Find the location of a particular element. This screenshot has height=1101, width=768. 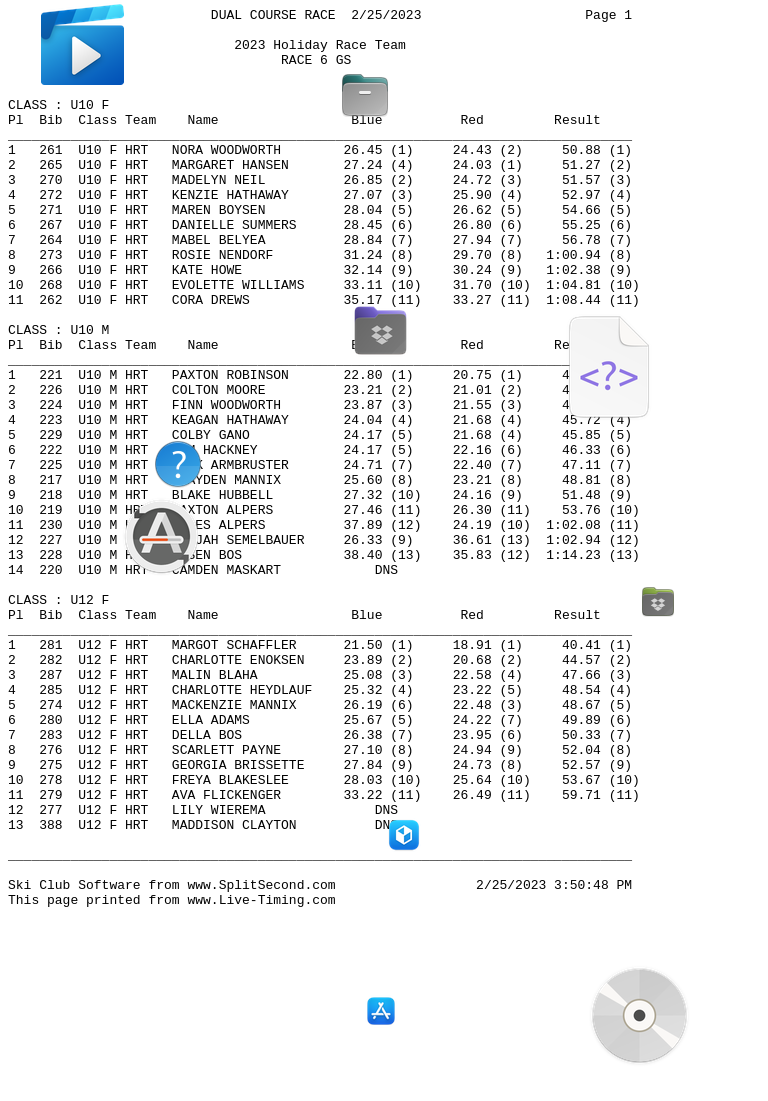

a php source code file is located at coordinates (609, 367).